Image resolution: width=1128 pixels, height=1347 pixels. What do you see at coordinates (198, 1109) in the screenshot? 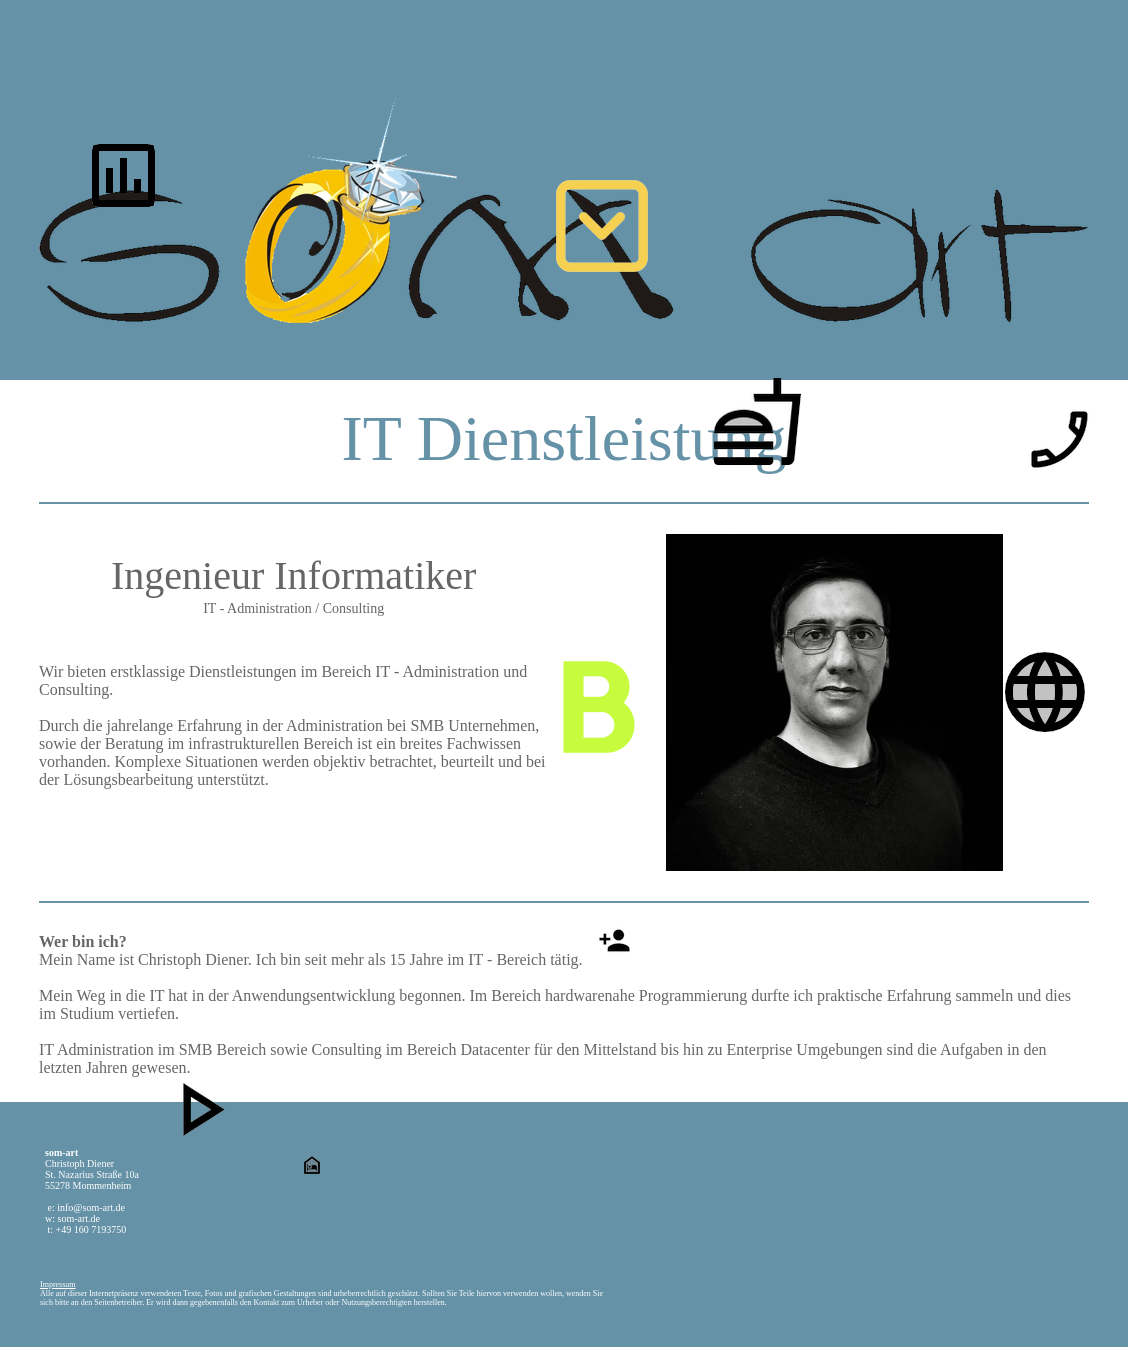
I see `play media content` at bounding box center [198, 1109].